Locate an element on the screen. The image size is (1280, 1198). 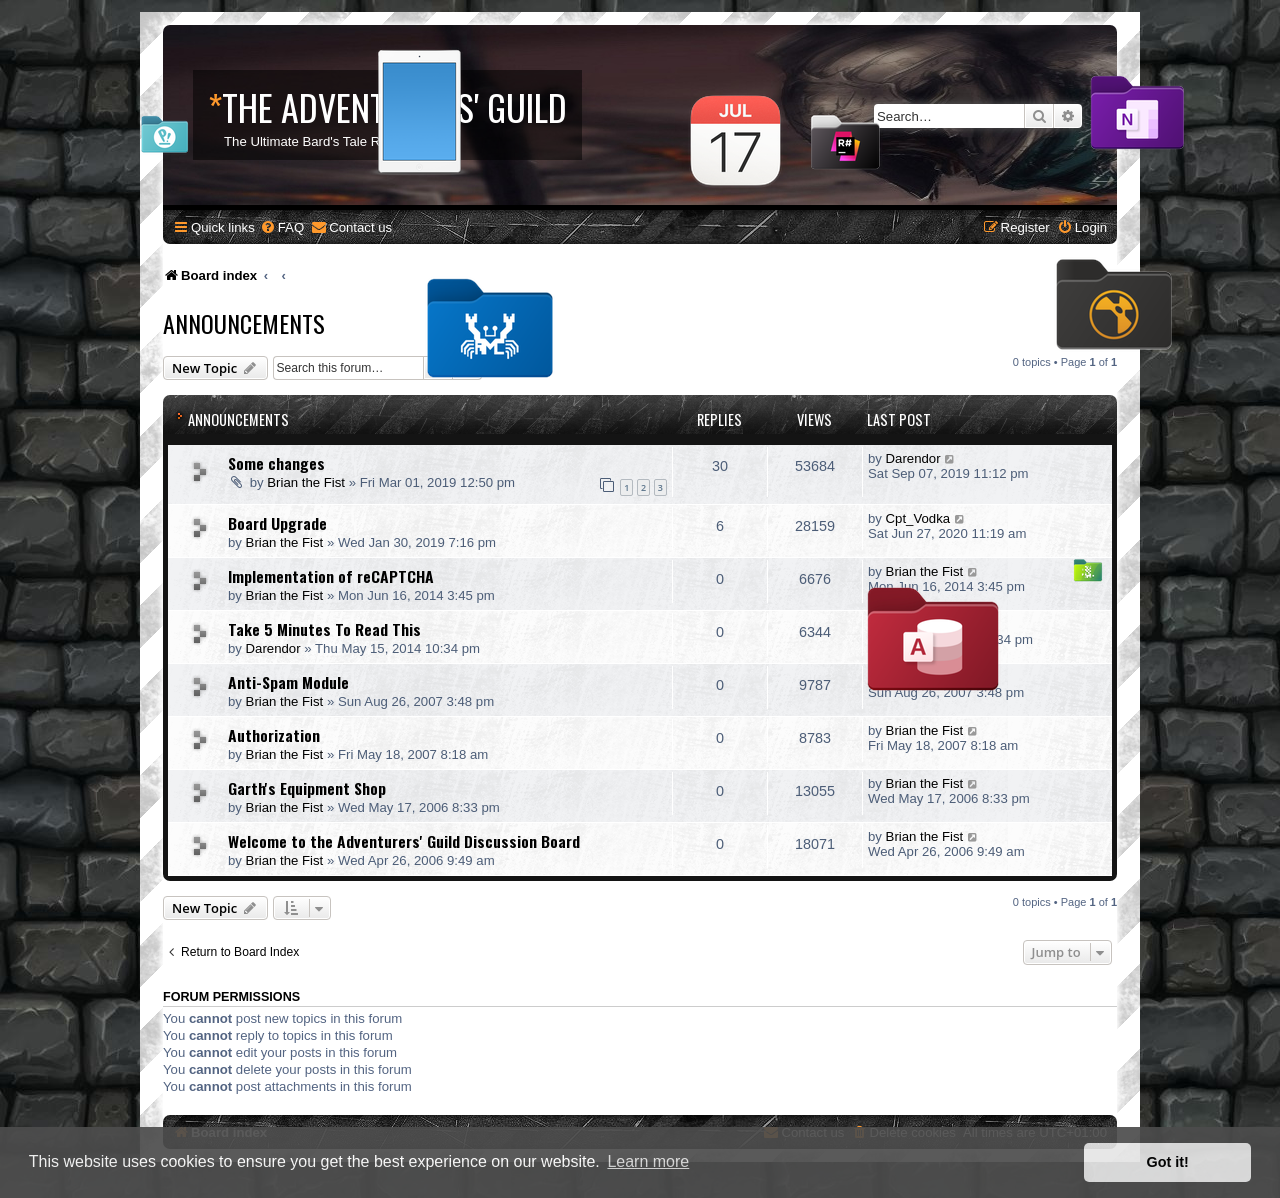
open folder containing Microsoft OneNote files is located at coordinates (1137, 115).